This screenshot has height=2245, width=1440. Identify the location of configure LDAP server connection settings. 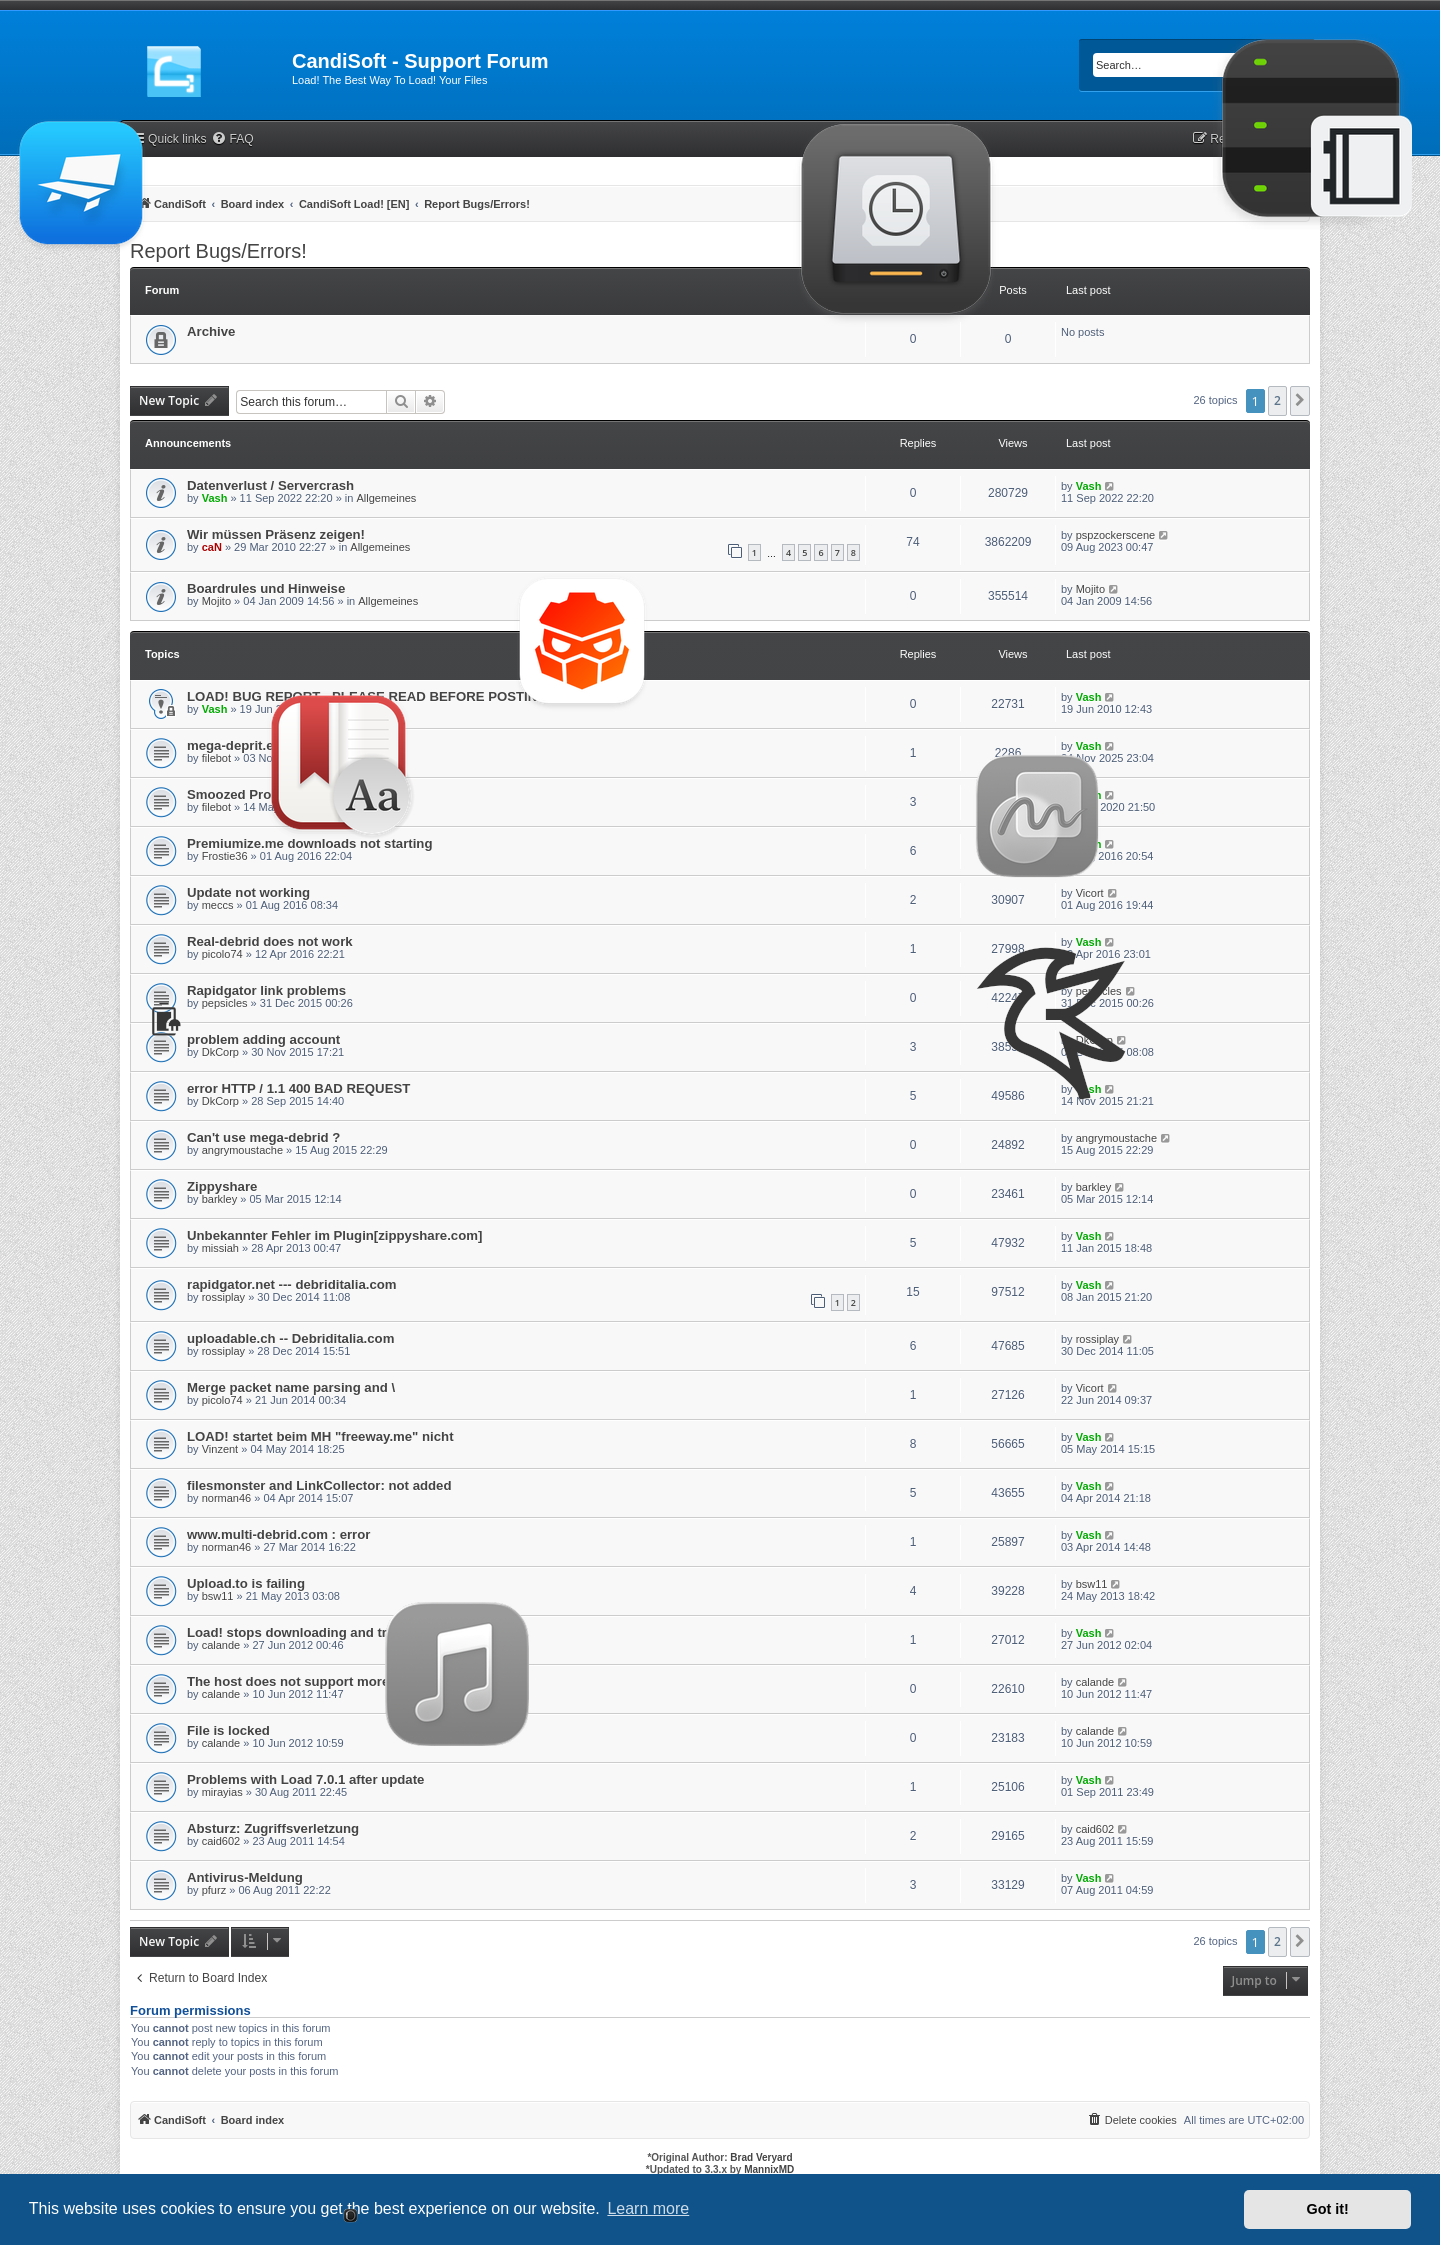
(1312, 131).